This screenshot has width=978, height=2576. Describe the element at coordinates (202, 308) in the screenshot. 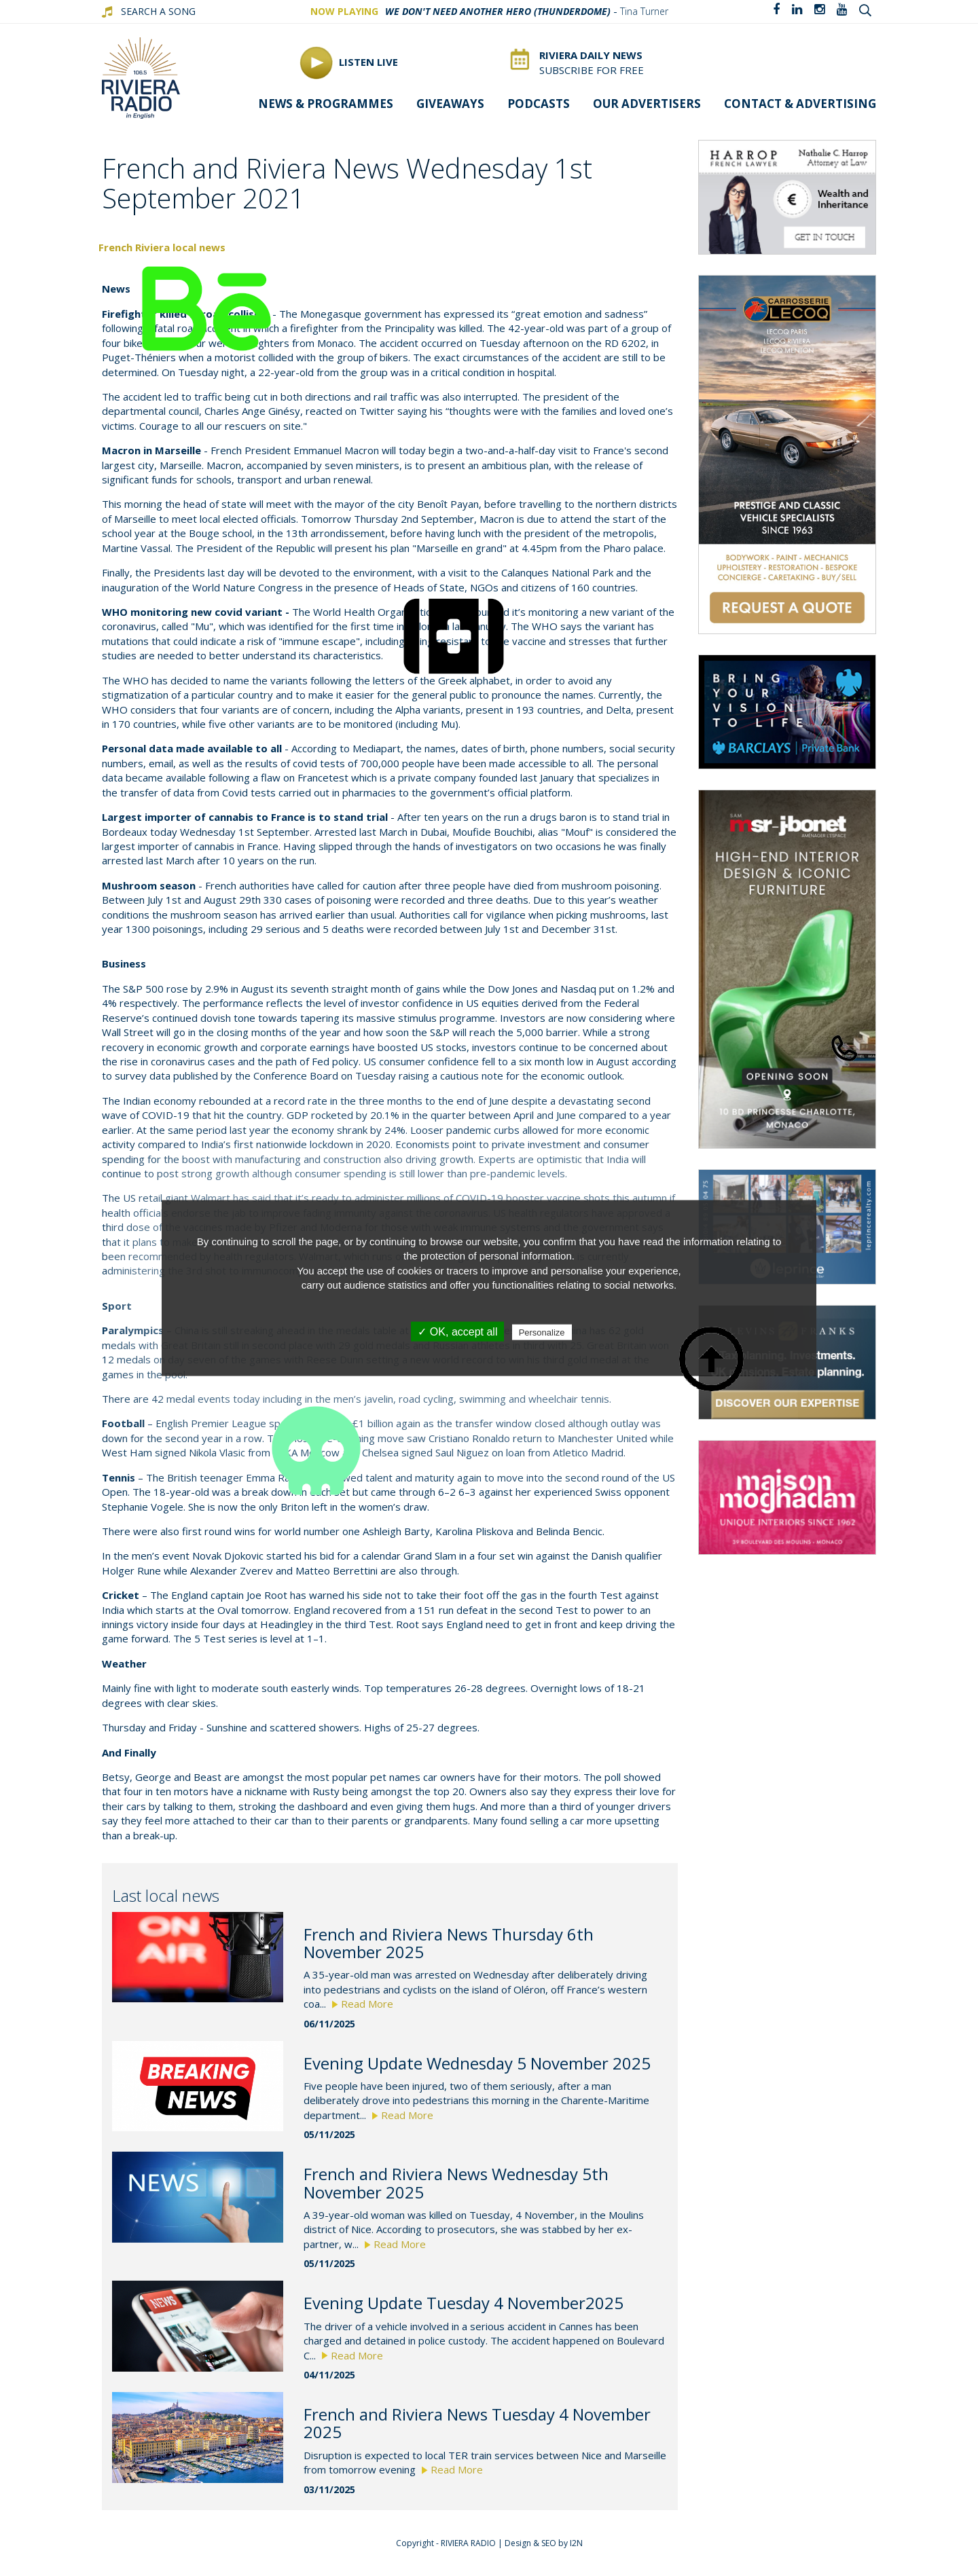

I see `link to Behance portfolio` at that location.